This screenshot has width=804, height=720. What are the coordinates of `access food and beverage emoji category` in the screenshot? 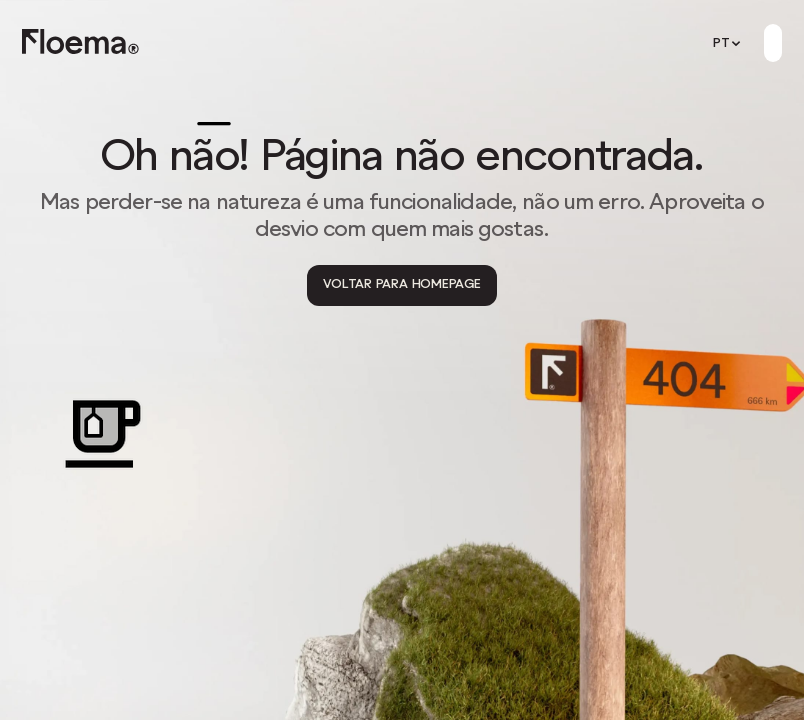 It's located at (103, 434).